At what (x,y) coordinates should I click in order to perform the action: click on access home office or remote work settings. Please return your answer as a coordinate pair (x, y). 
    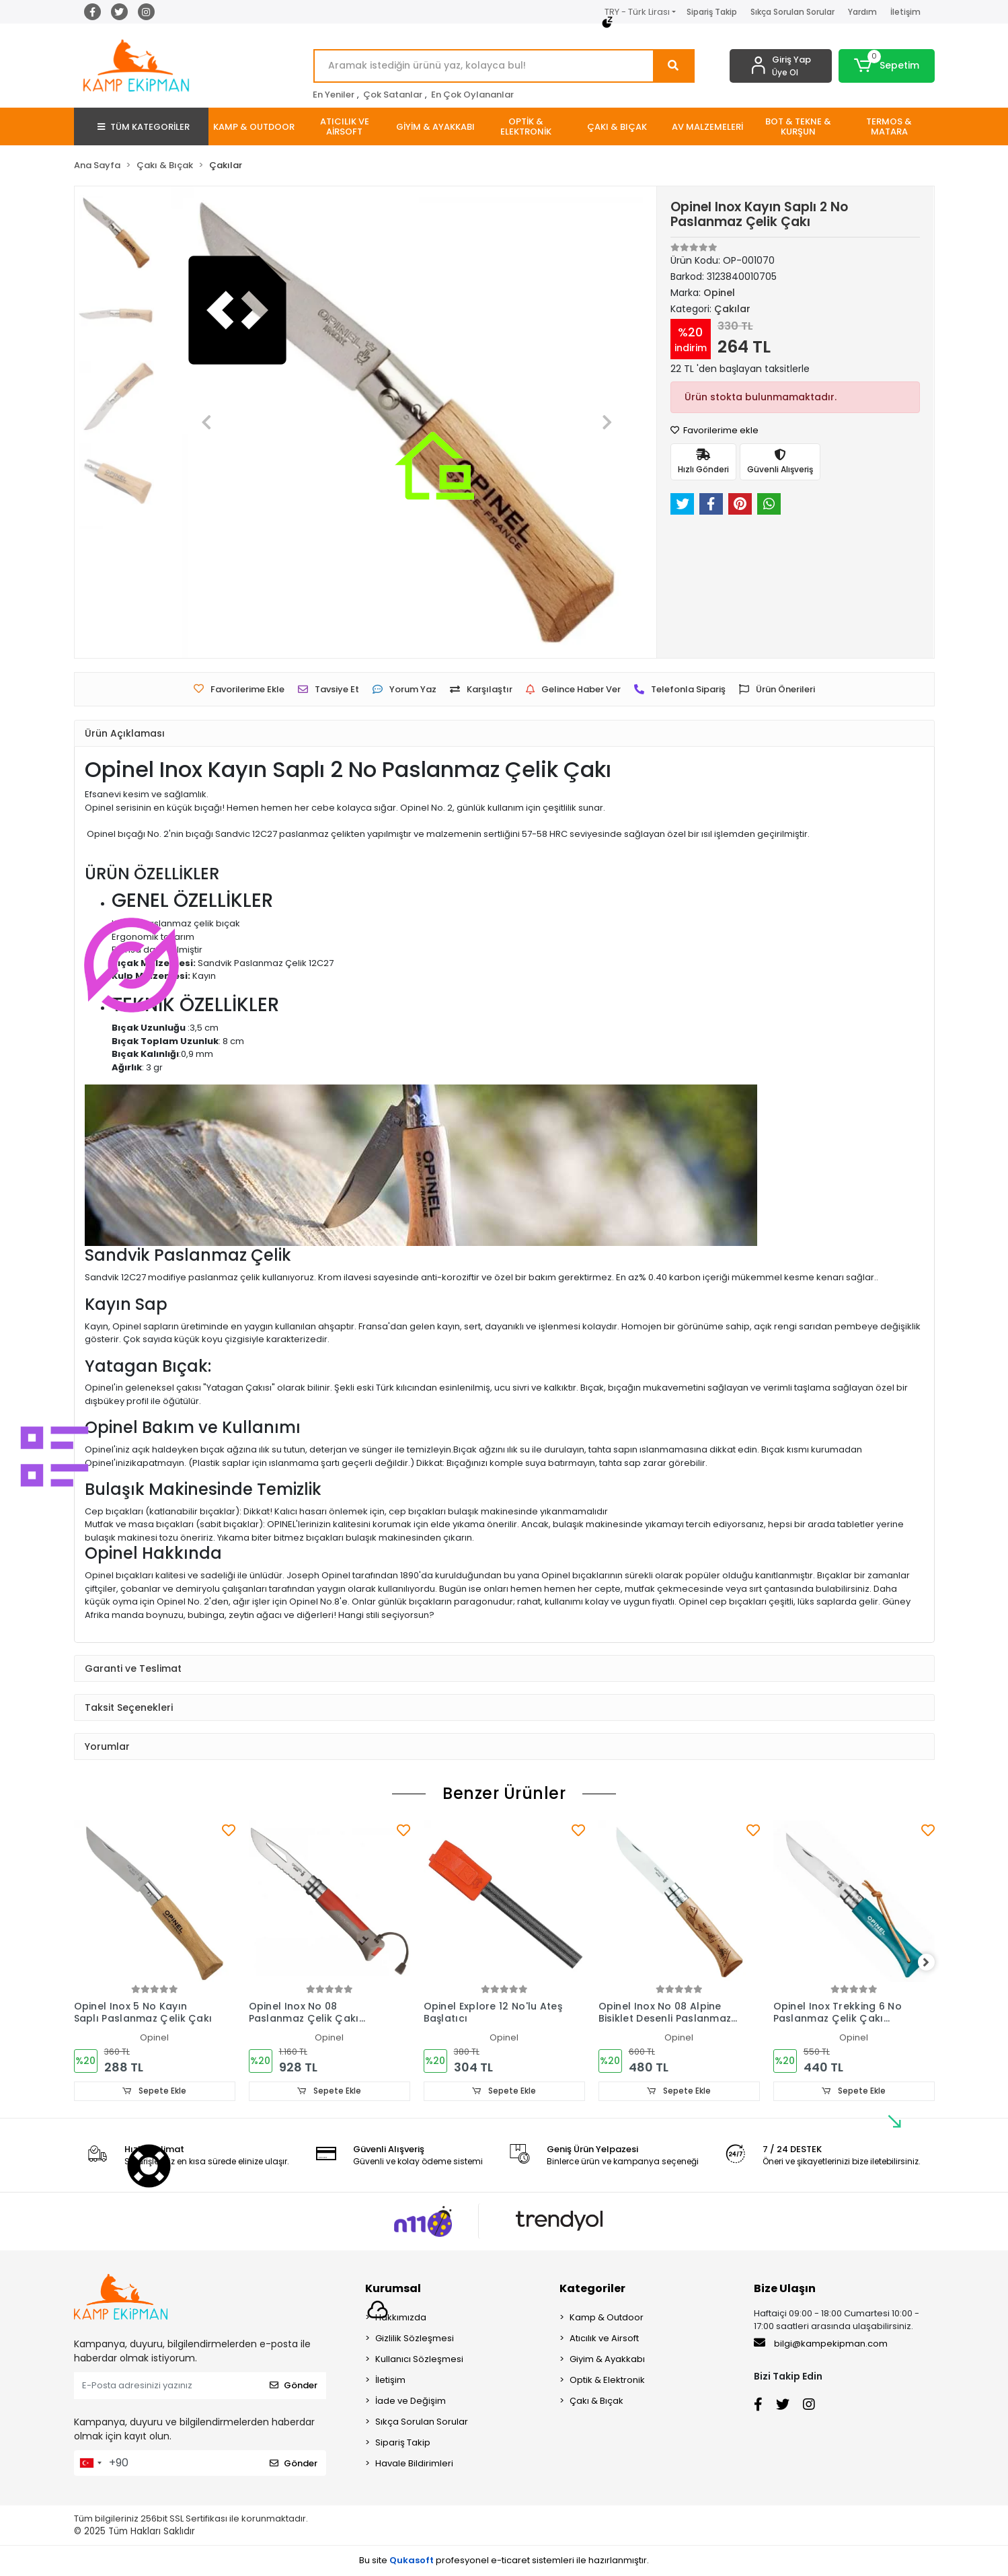
    Looking at the image, I should click on (432, 468).